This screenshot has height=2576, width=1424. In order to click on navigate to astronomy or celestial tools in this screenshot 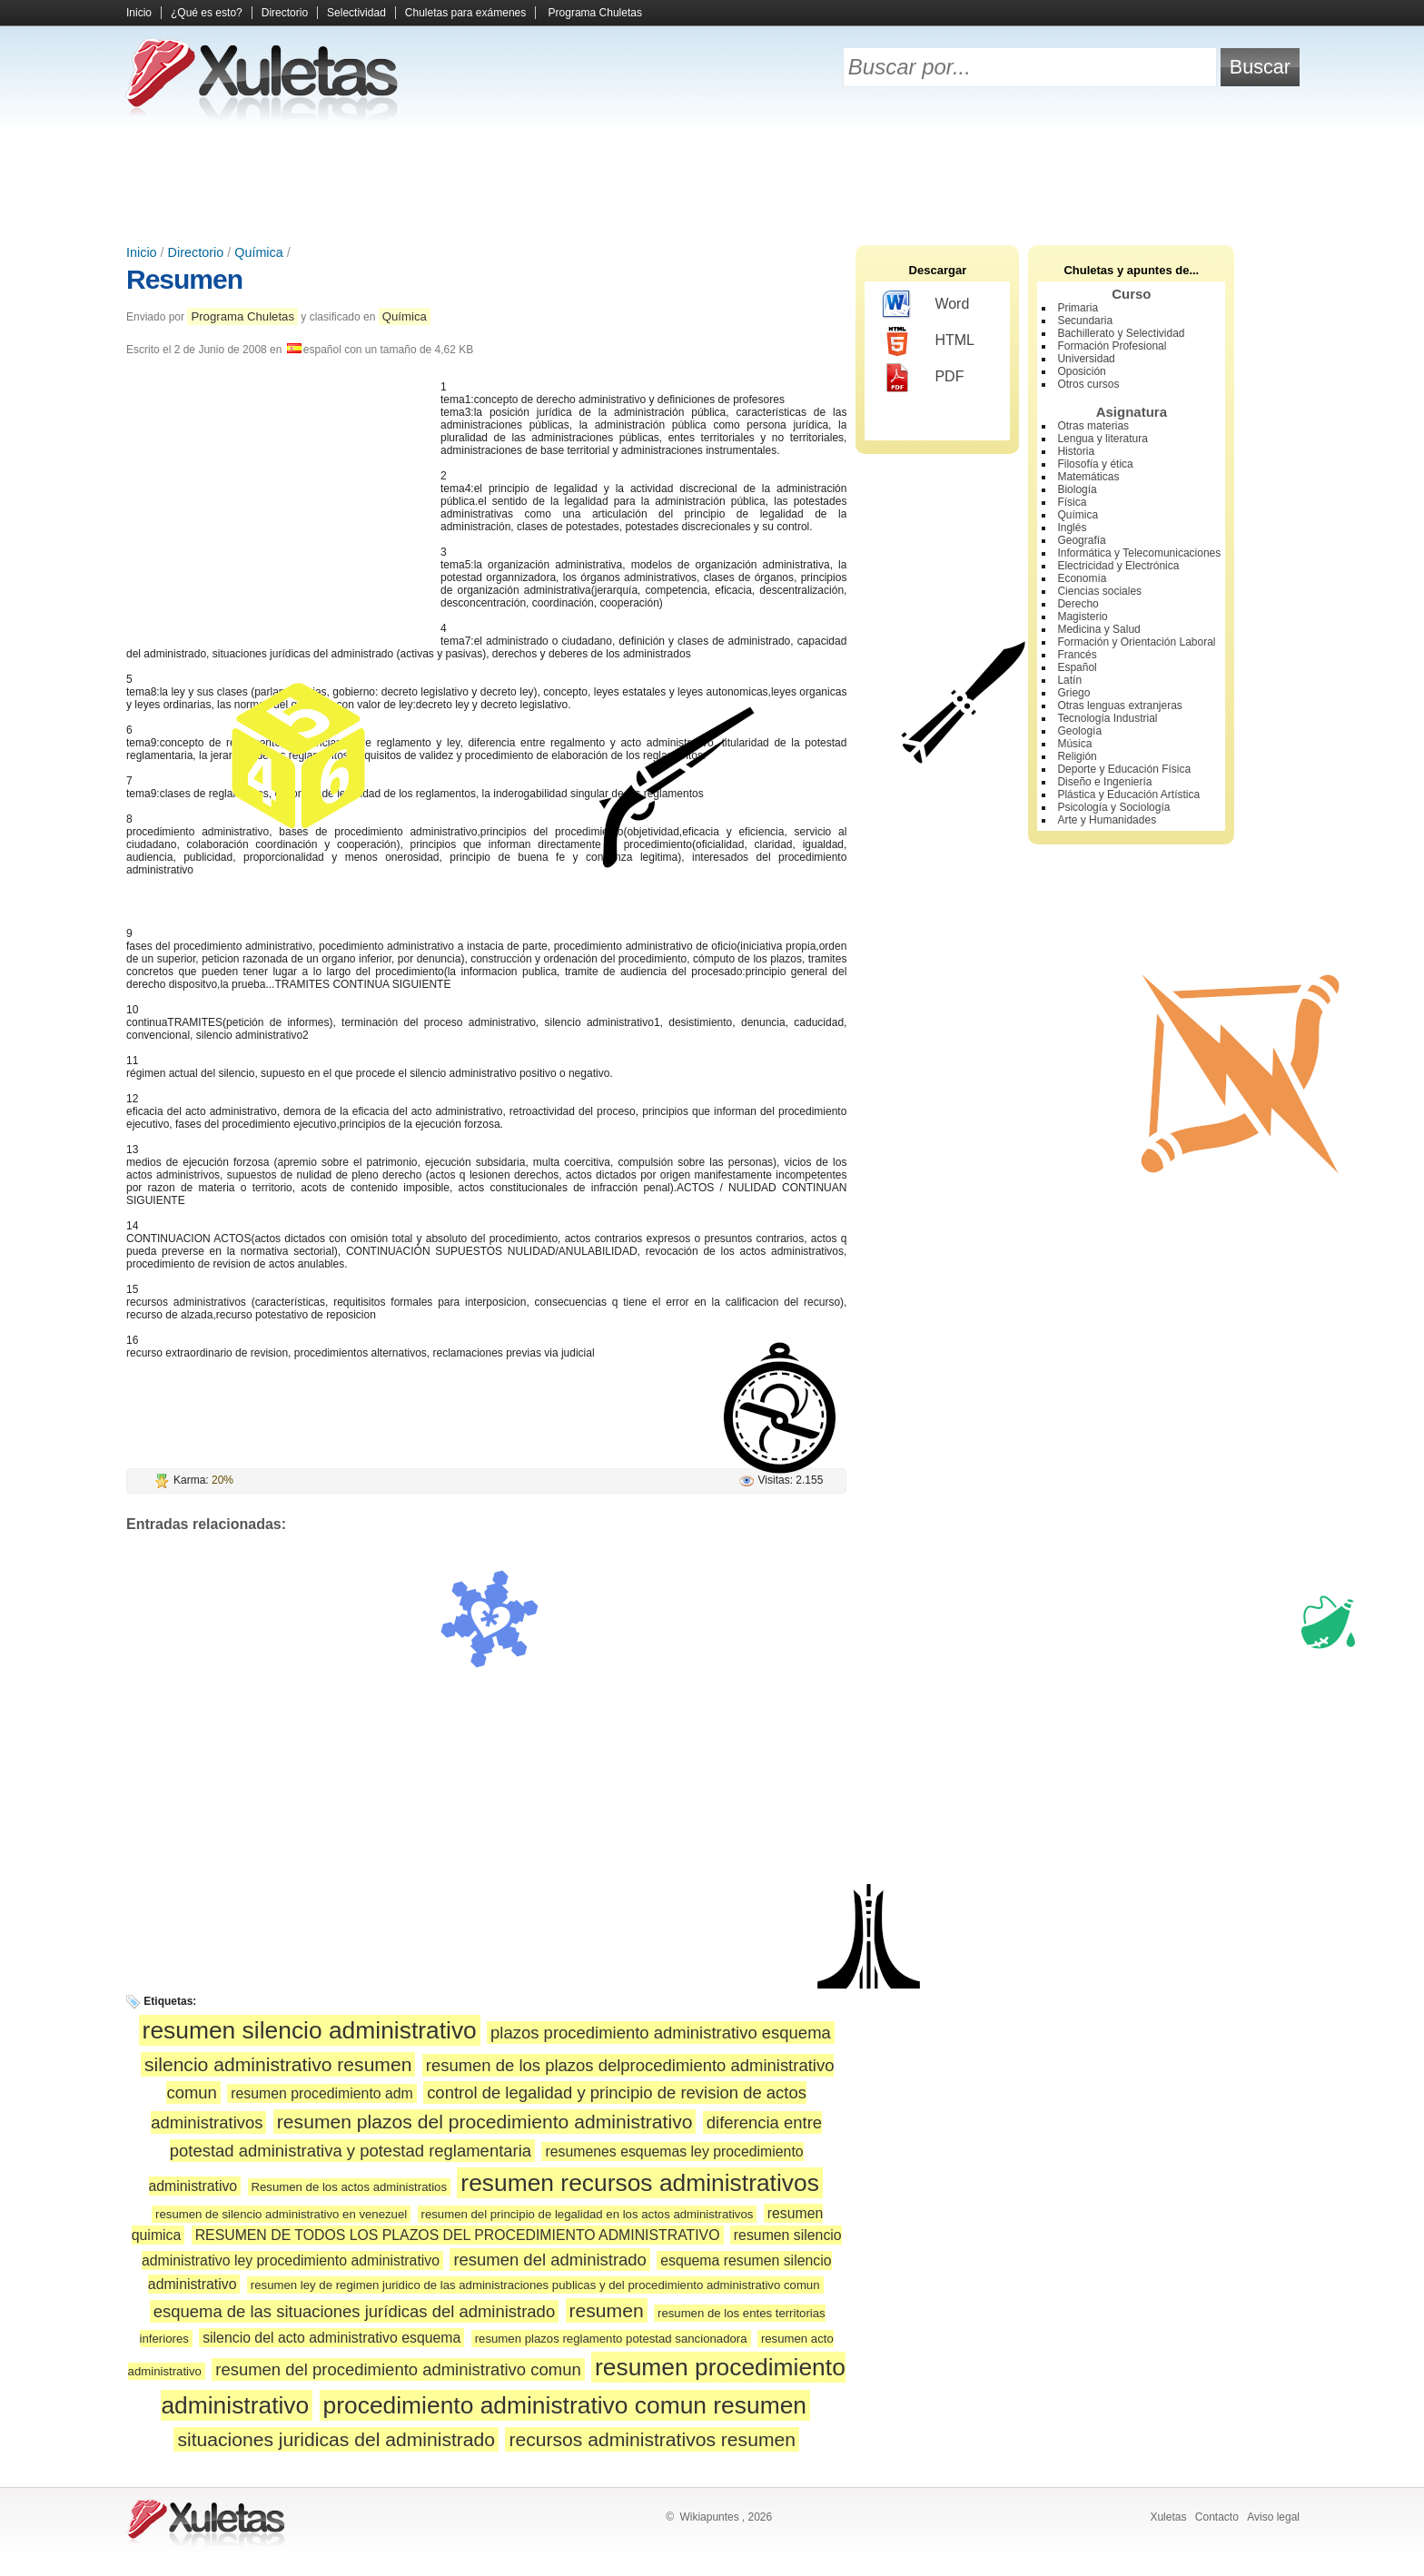, I will do `click(779, 1407)`.